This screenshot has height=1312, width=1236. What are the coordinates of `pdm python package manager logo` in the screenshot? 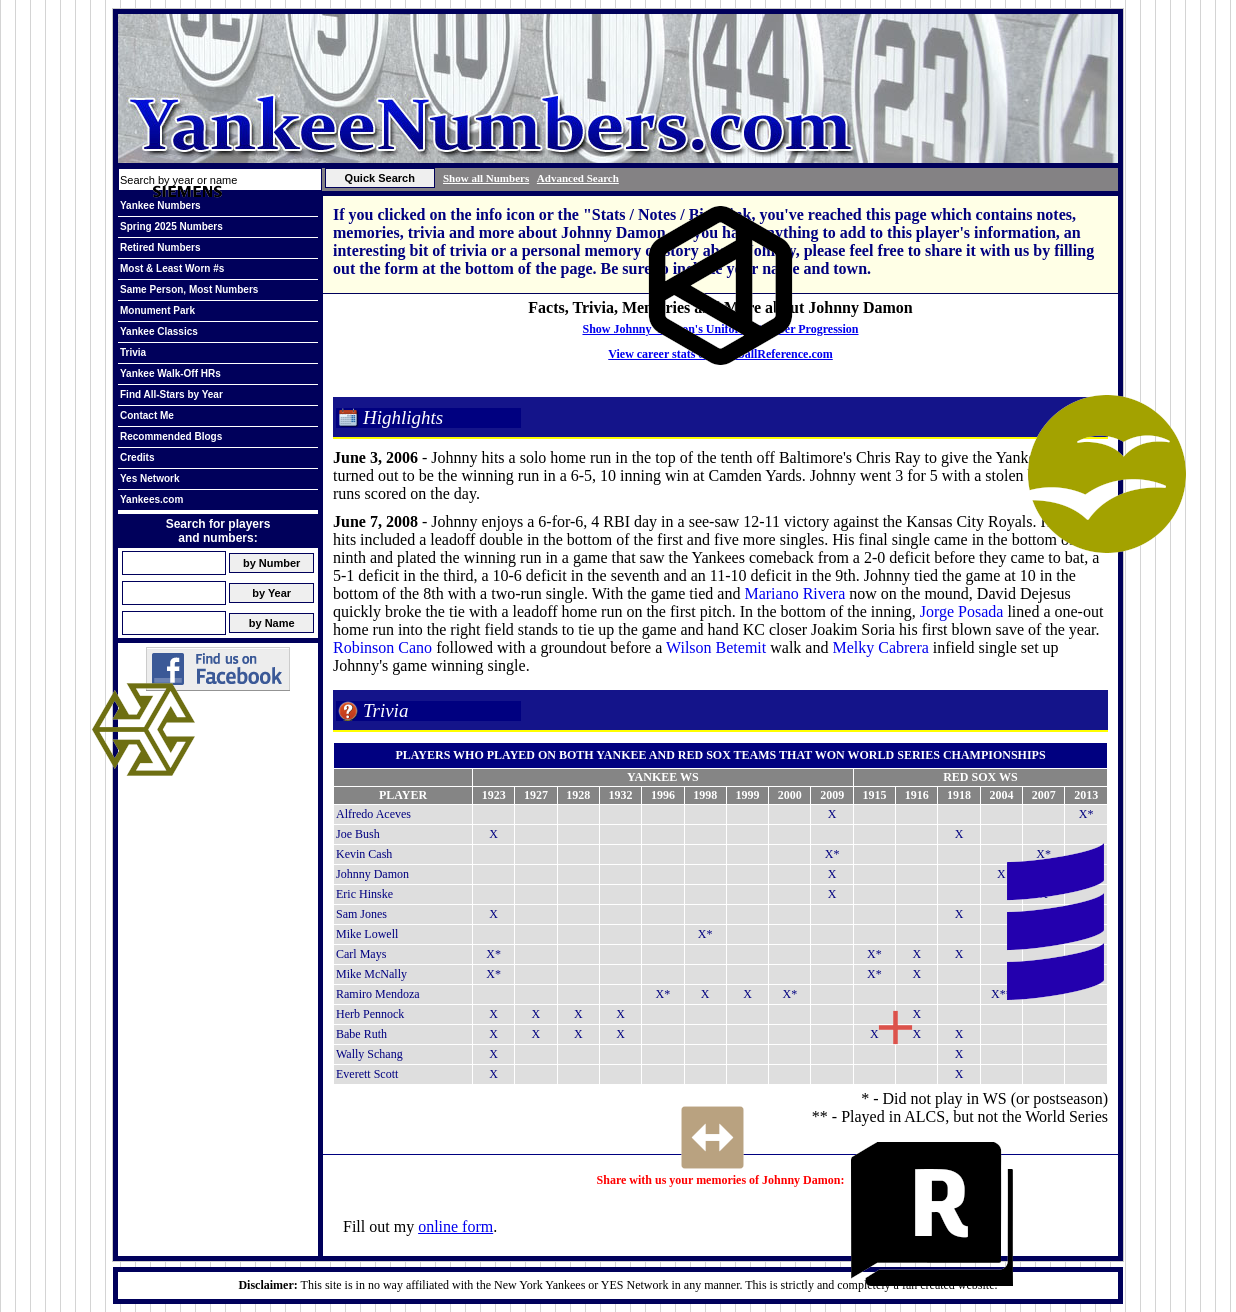 It's located at (720, 285).